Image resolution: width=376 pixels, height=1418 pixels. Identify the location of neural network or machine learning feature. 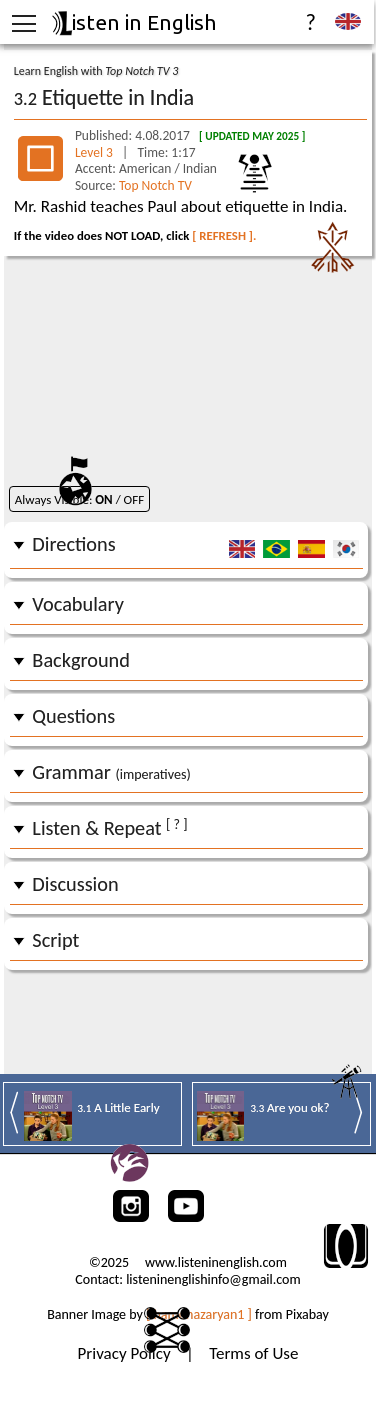
(167, 1330).